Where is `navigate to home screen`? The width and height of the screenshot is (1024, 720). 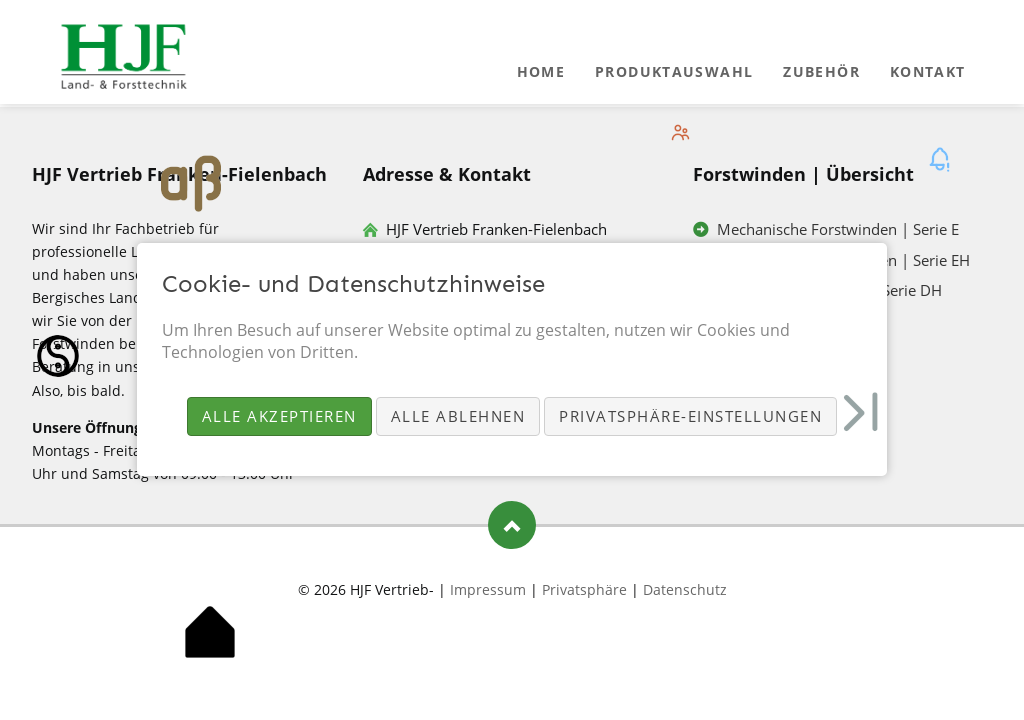 navigate to home screen is located at coordinates (210, 633).